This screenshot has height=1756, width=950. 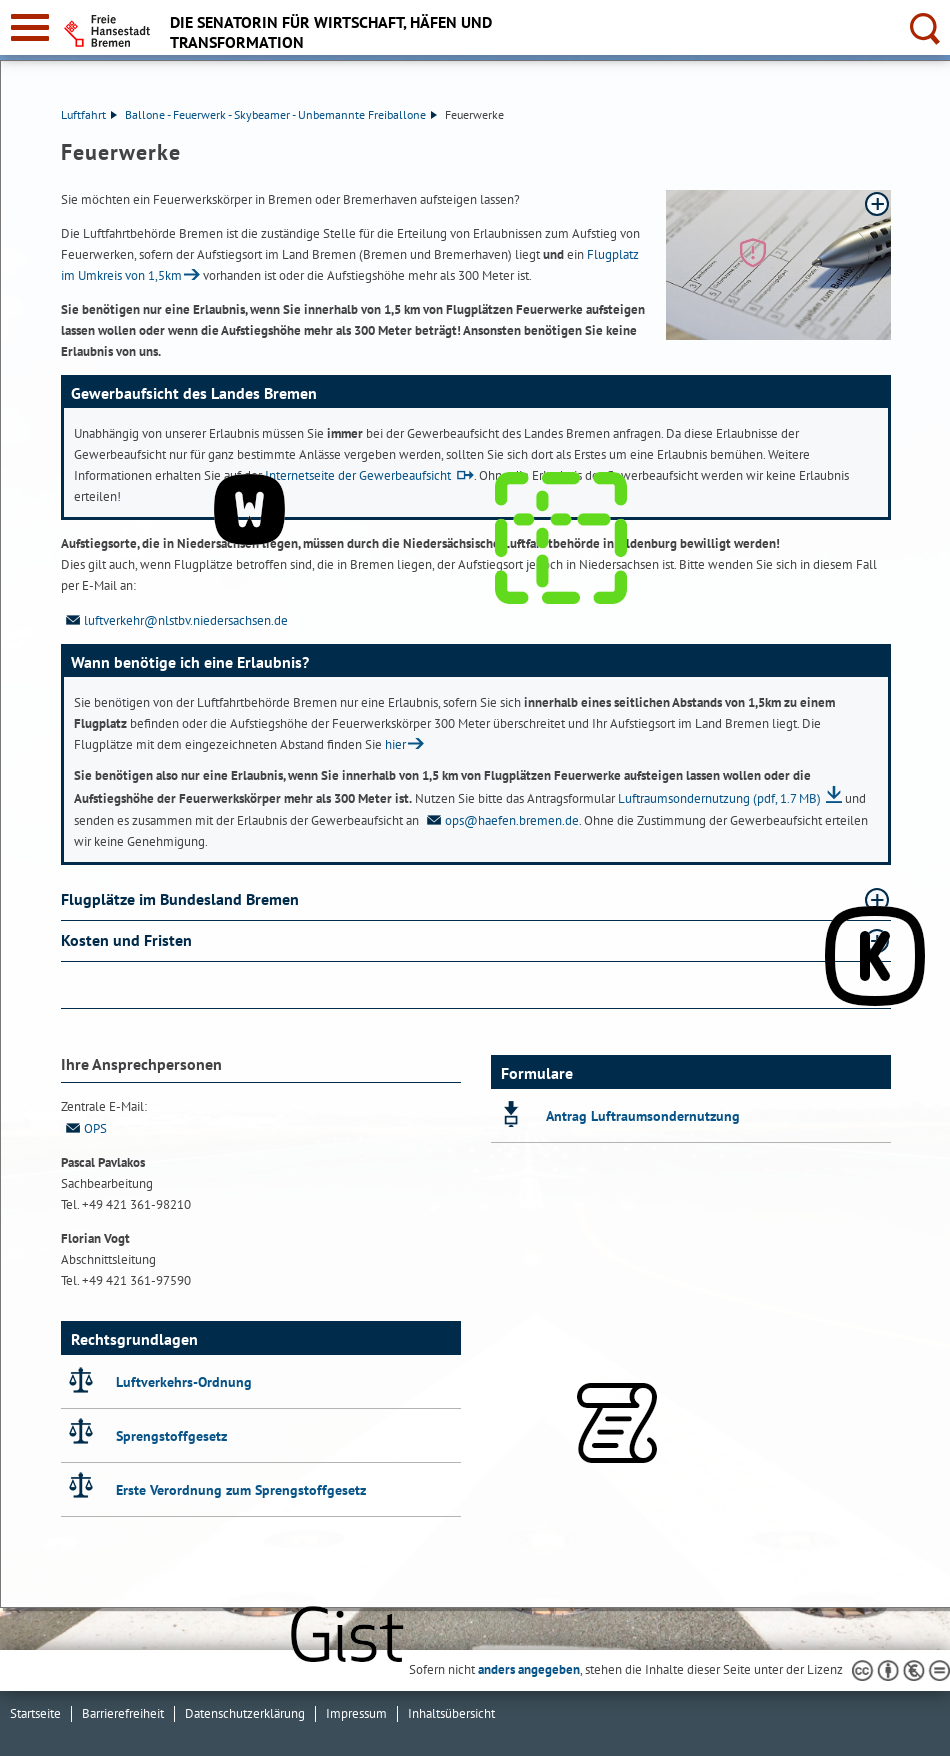 I want to click on view security or privacy settings, so click(x=753, y=253).